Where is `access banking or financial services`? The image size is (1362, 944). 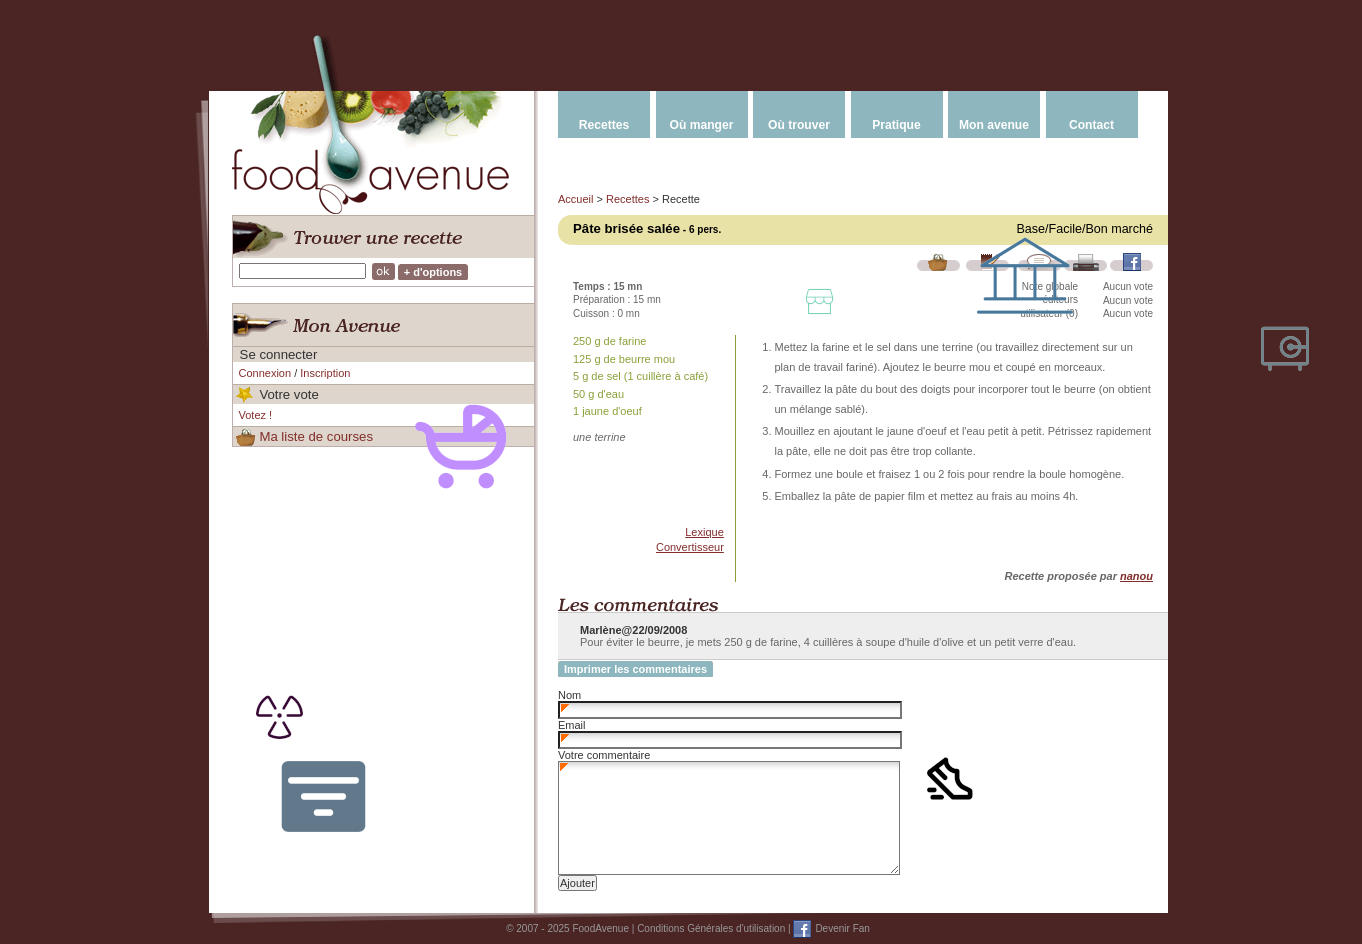 access banking or financial services is located at coordinates (1025, 279).